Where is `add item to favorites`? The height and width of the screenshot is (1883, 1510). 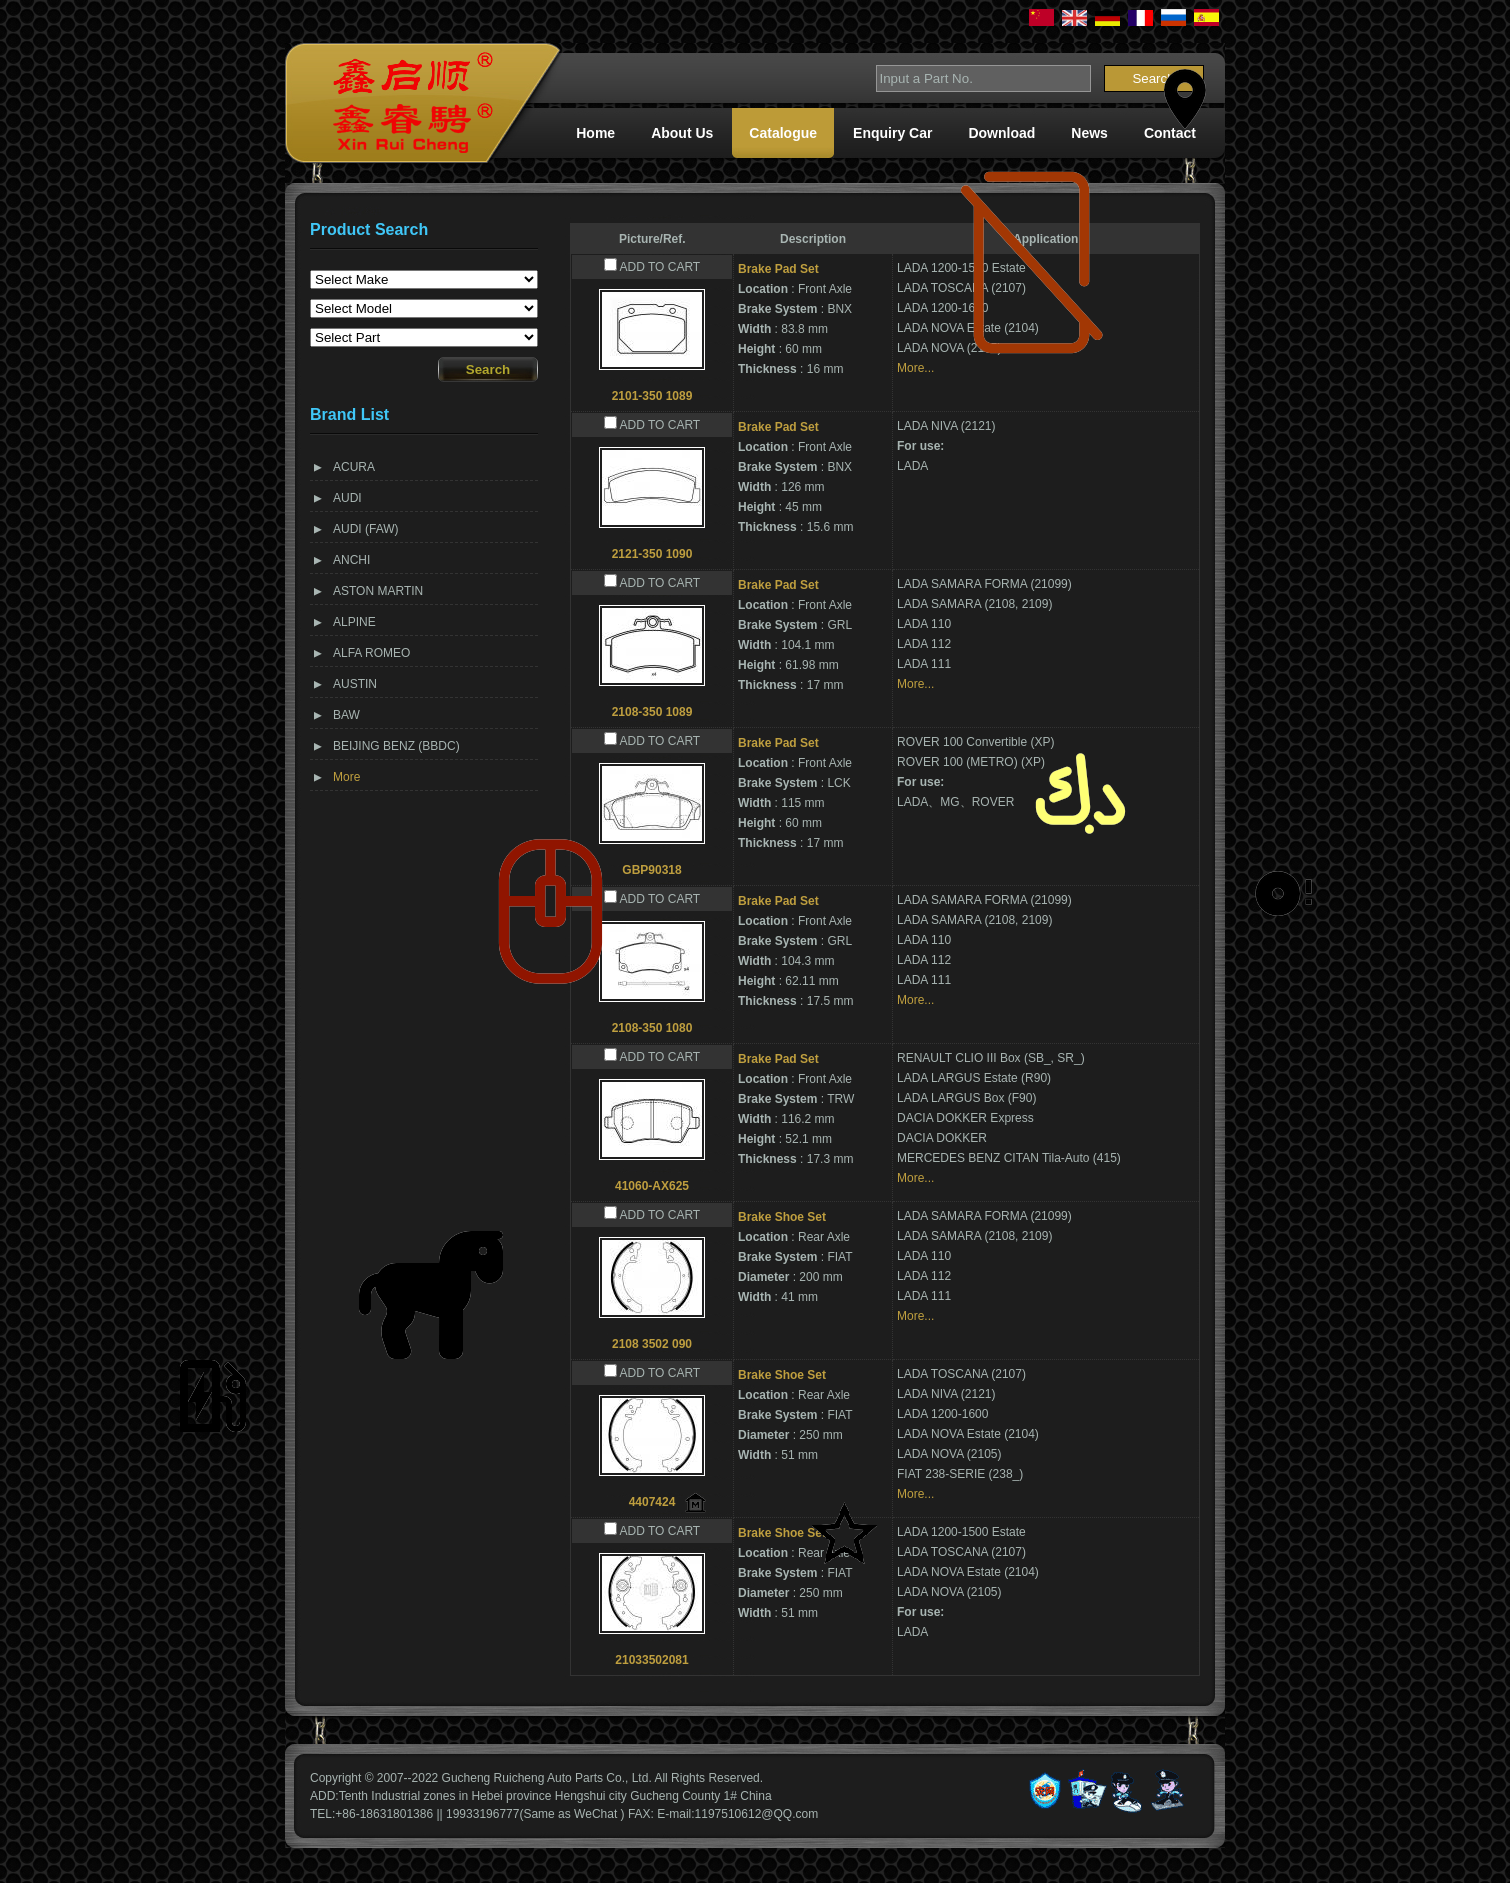
add item to favorites is located at coordinates (844, 1534).